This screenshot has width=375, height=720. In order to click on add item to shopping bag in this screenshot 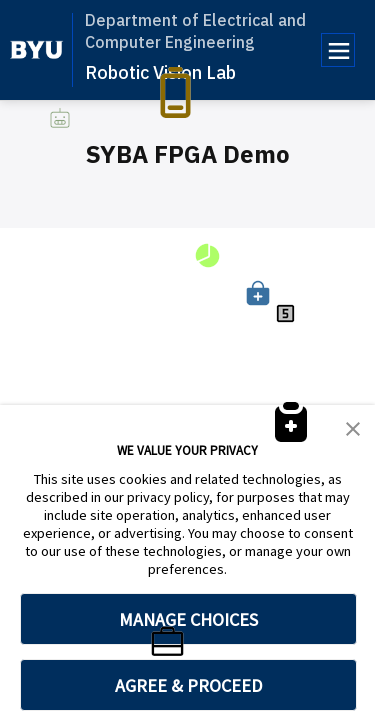, I will do `click(258, 293)`.